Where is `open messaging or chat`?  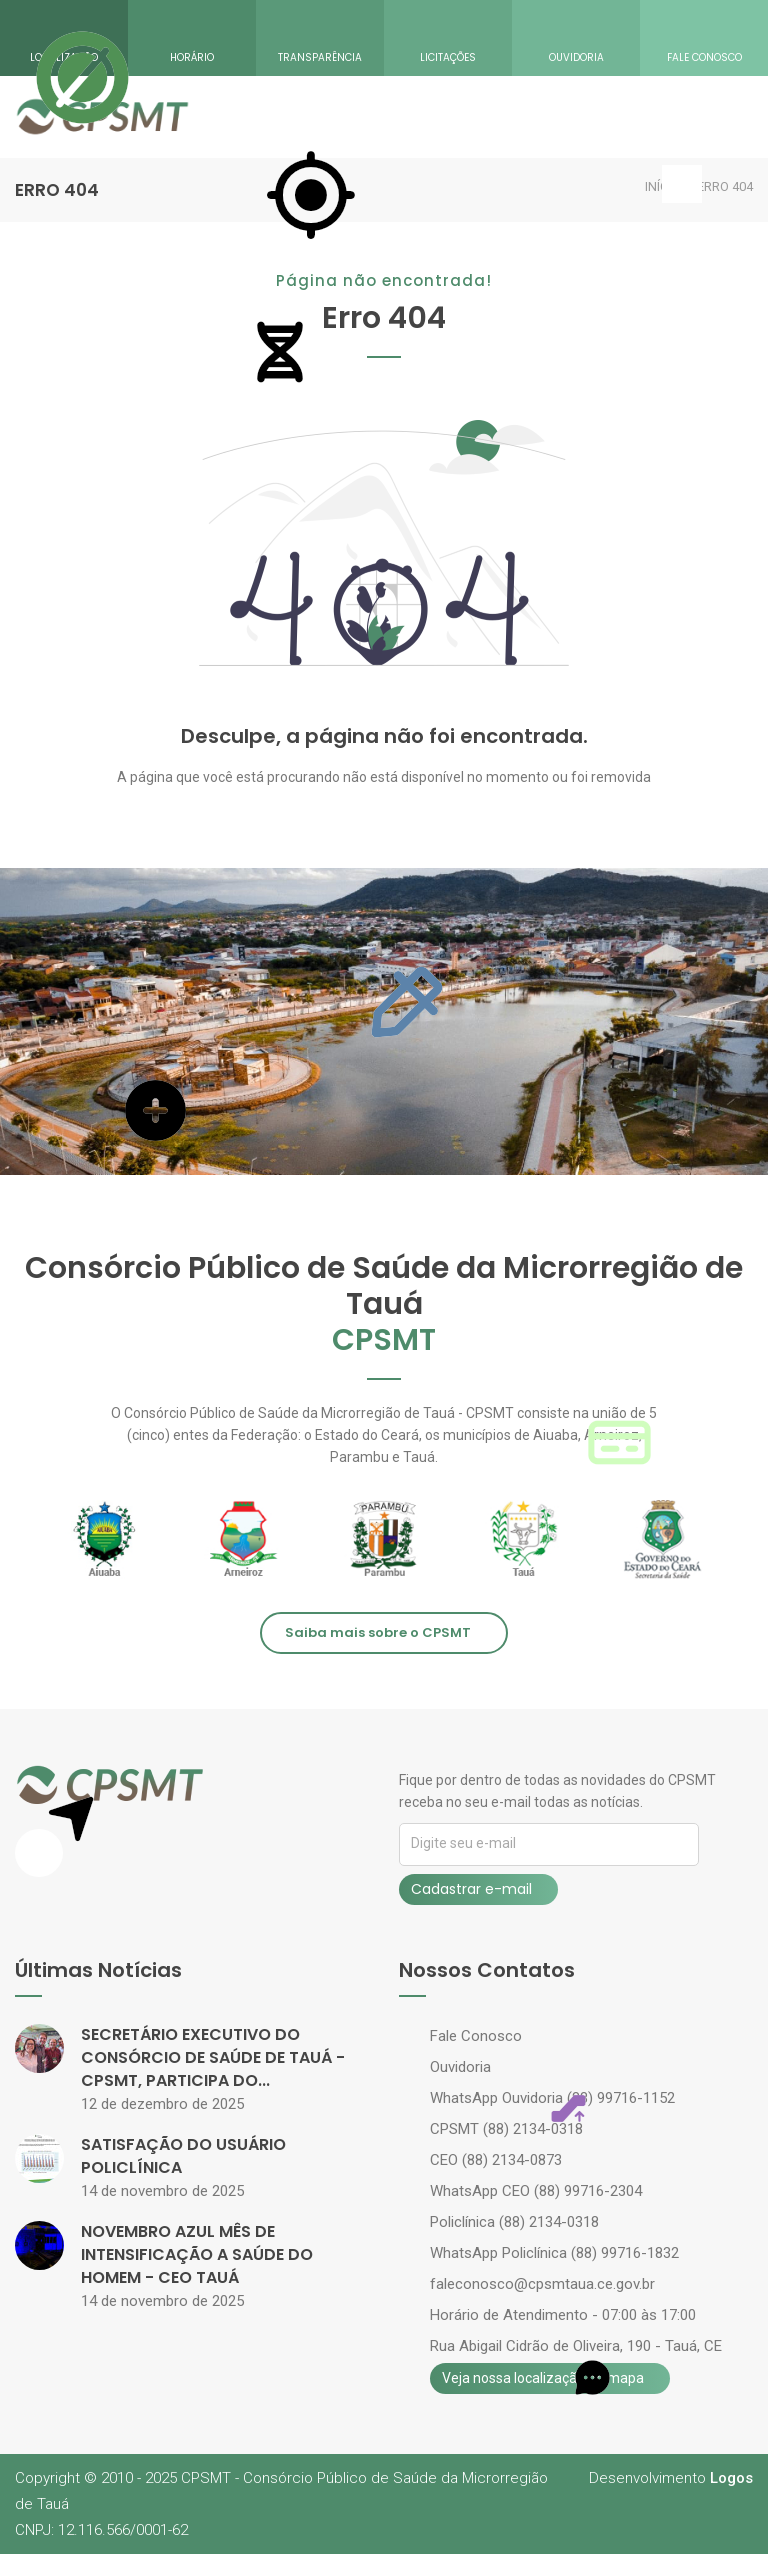 open messaging or chat is located at coordinates (592, 2377).